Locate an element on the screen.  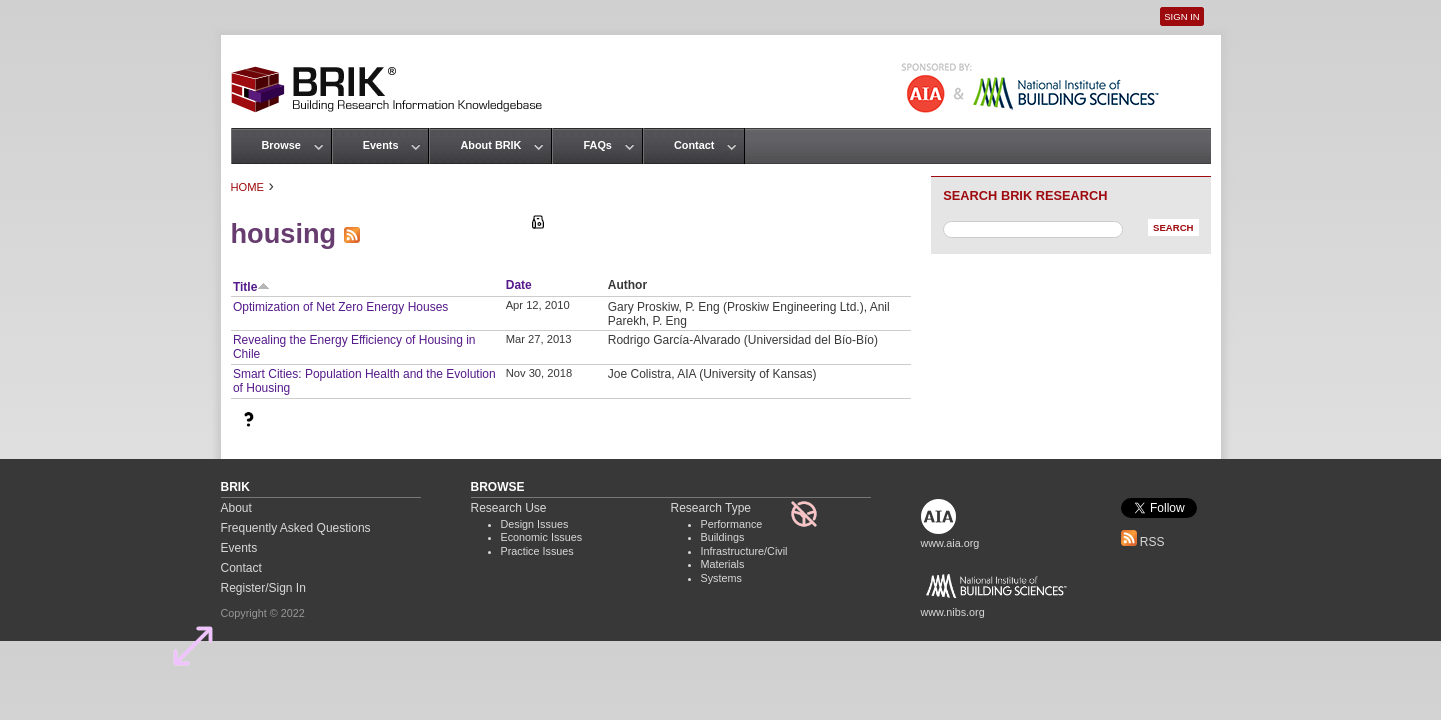
disable steering or driving controls is located at coordinates (804, 514).